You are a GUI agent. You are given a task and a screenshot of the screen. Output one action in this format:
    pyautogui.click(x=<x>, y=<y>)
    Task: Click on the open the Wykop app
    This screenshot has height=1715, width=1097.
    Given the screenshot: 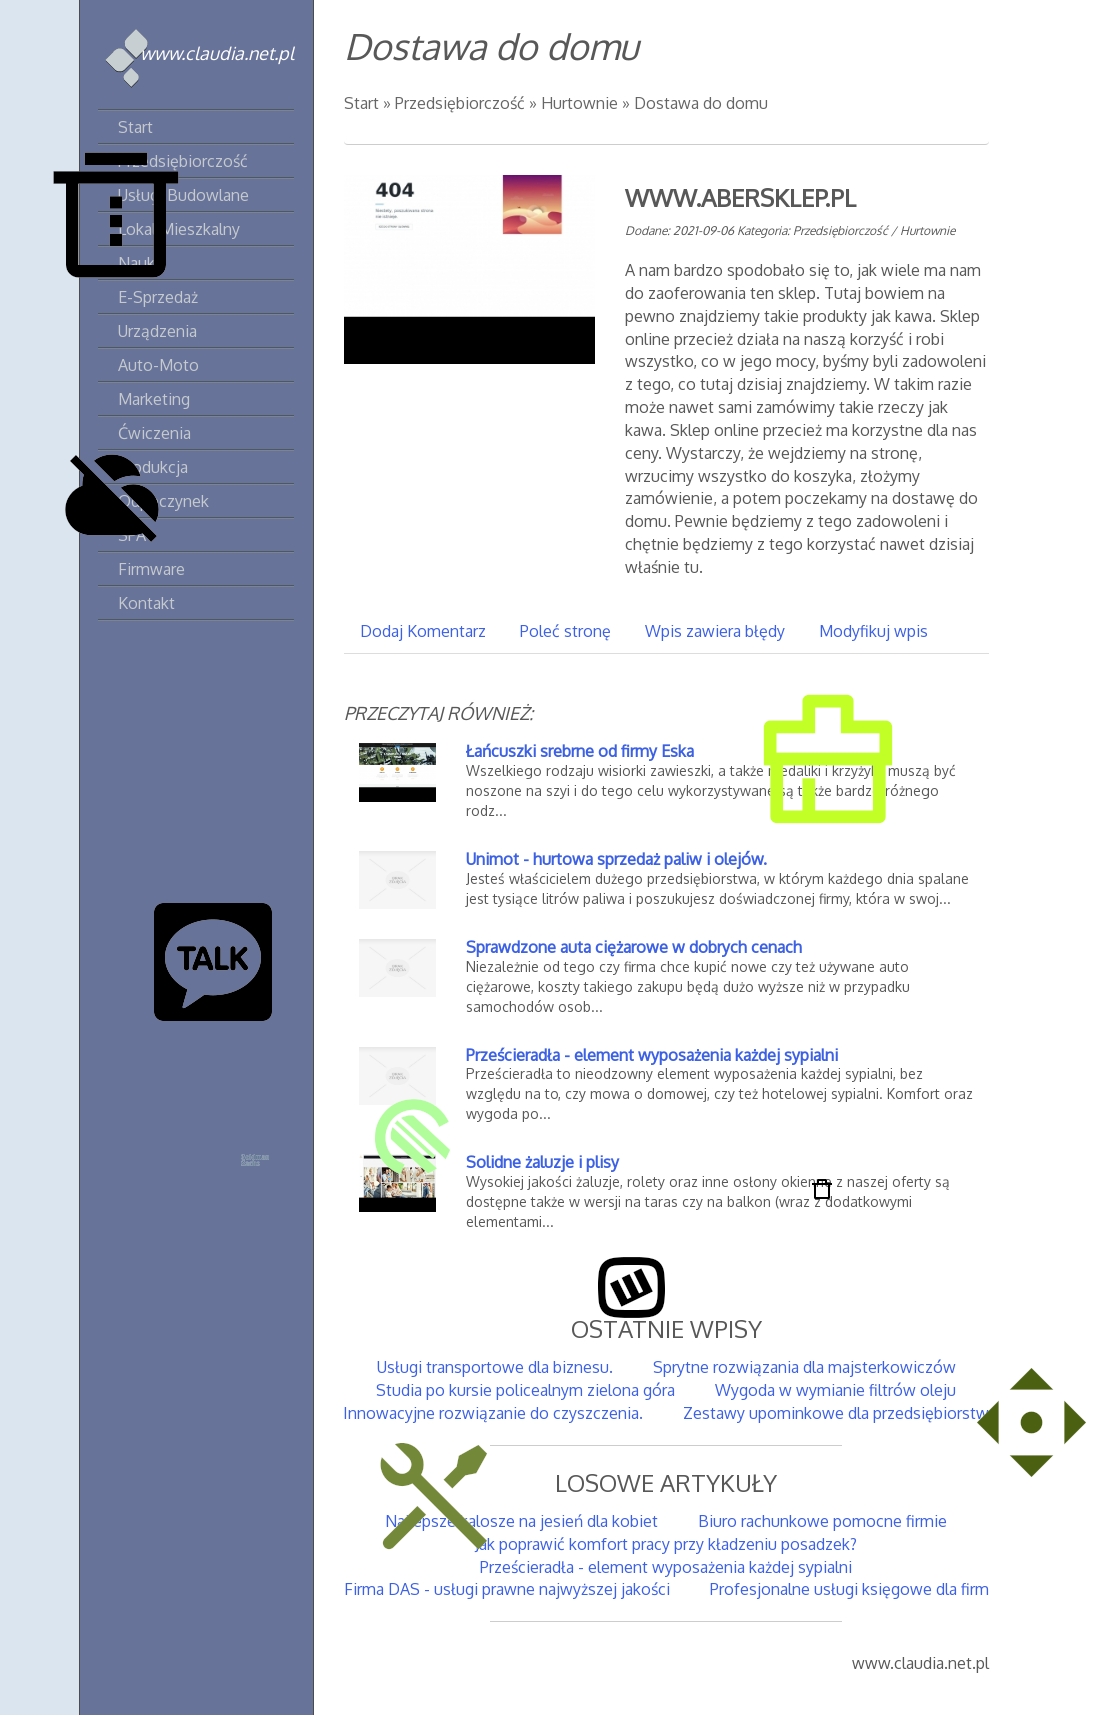 What is the action you would take?
    pyautogui.click(x=631, y=1287)
    